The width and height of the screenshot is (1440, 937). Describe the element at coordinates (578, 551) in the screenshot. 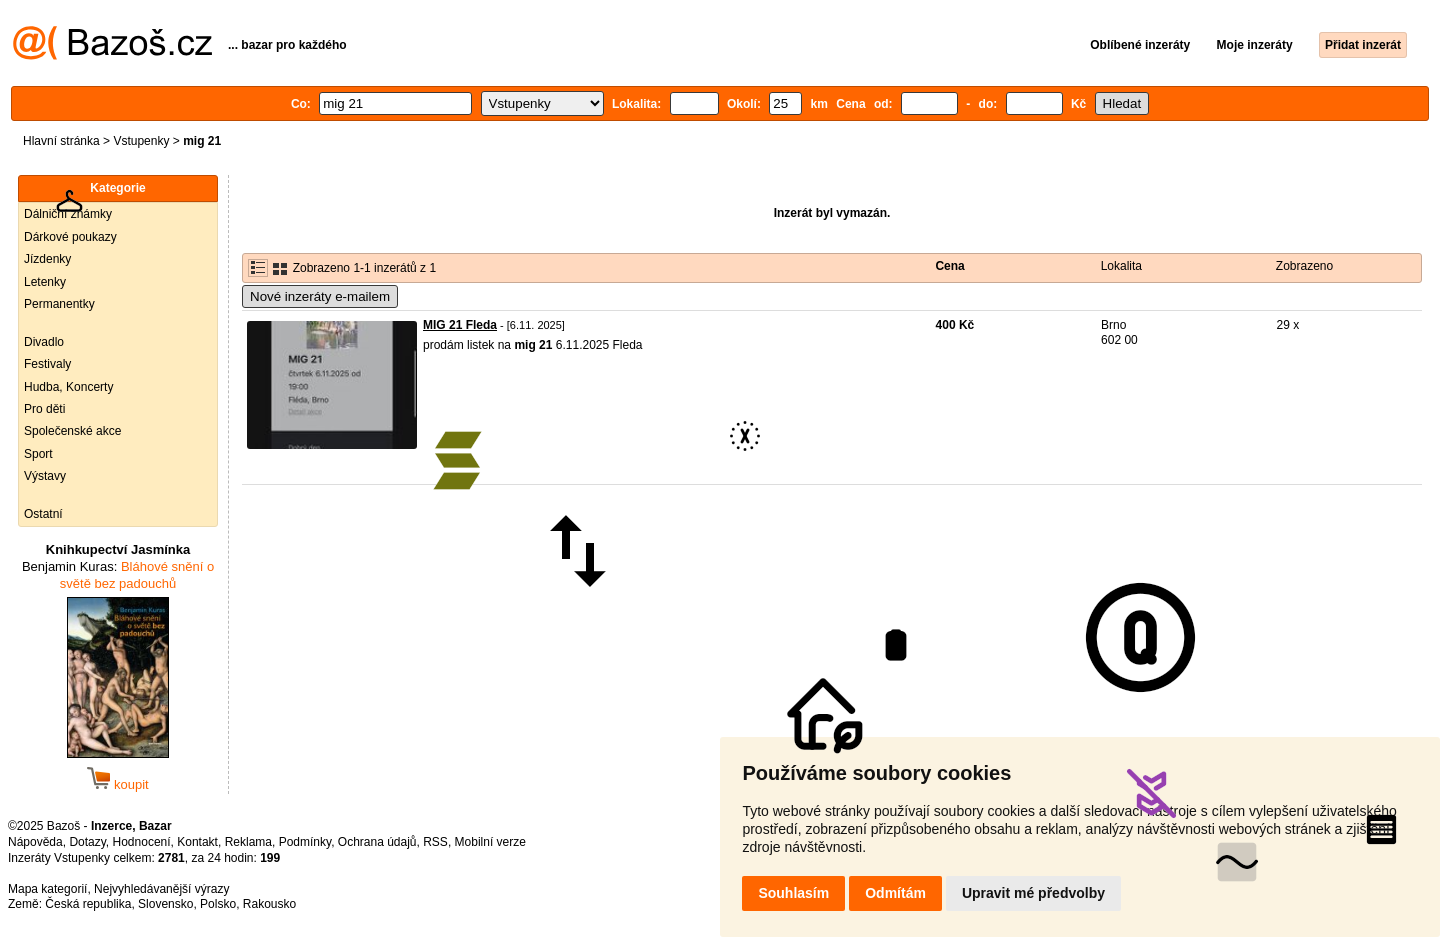

I see `import or export data` at that location.